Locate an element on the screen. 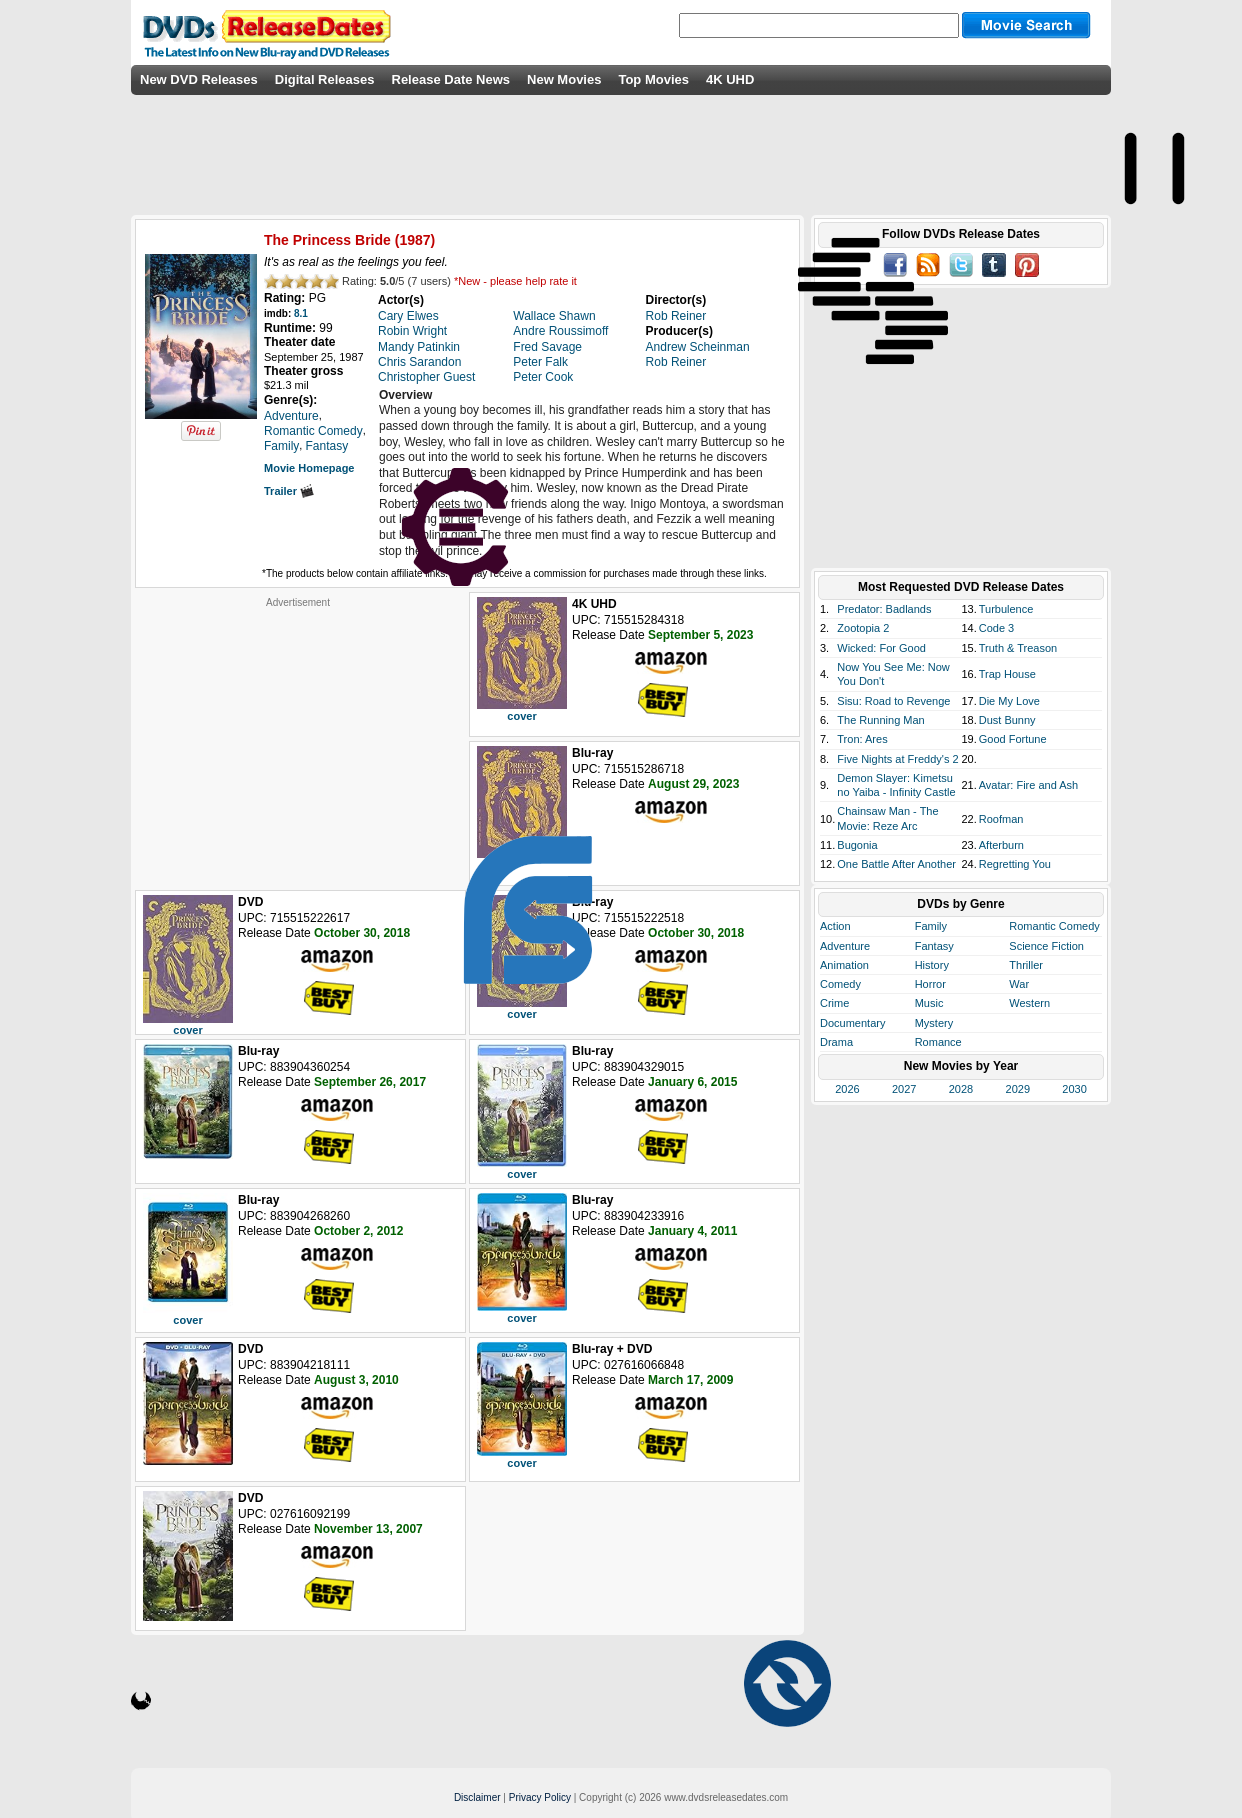  open compiler explorer tool is located at coordinates (455, 527).